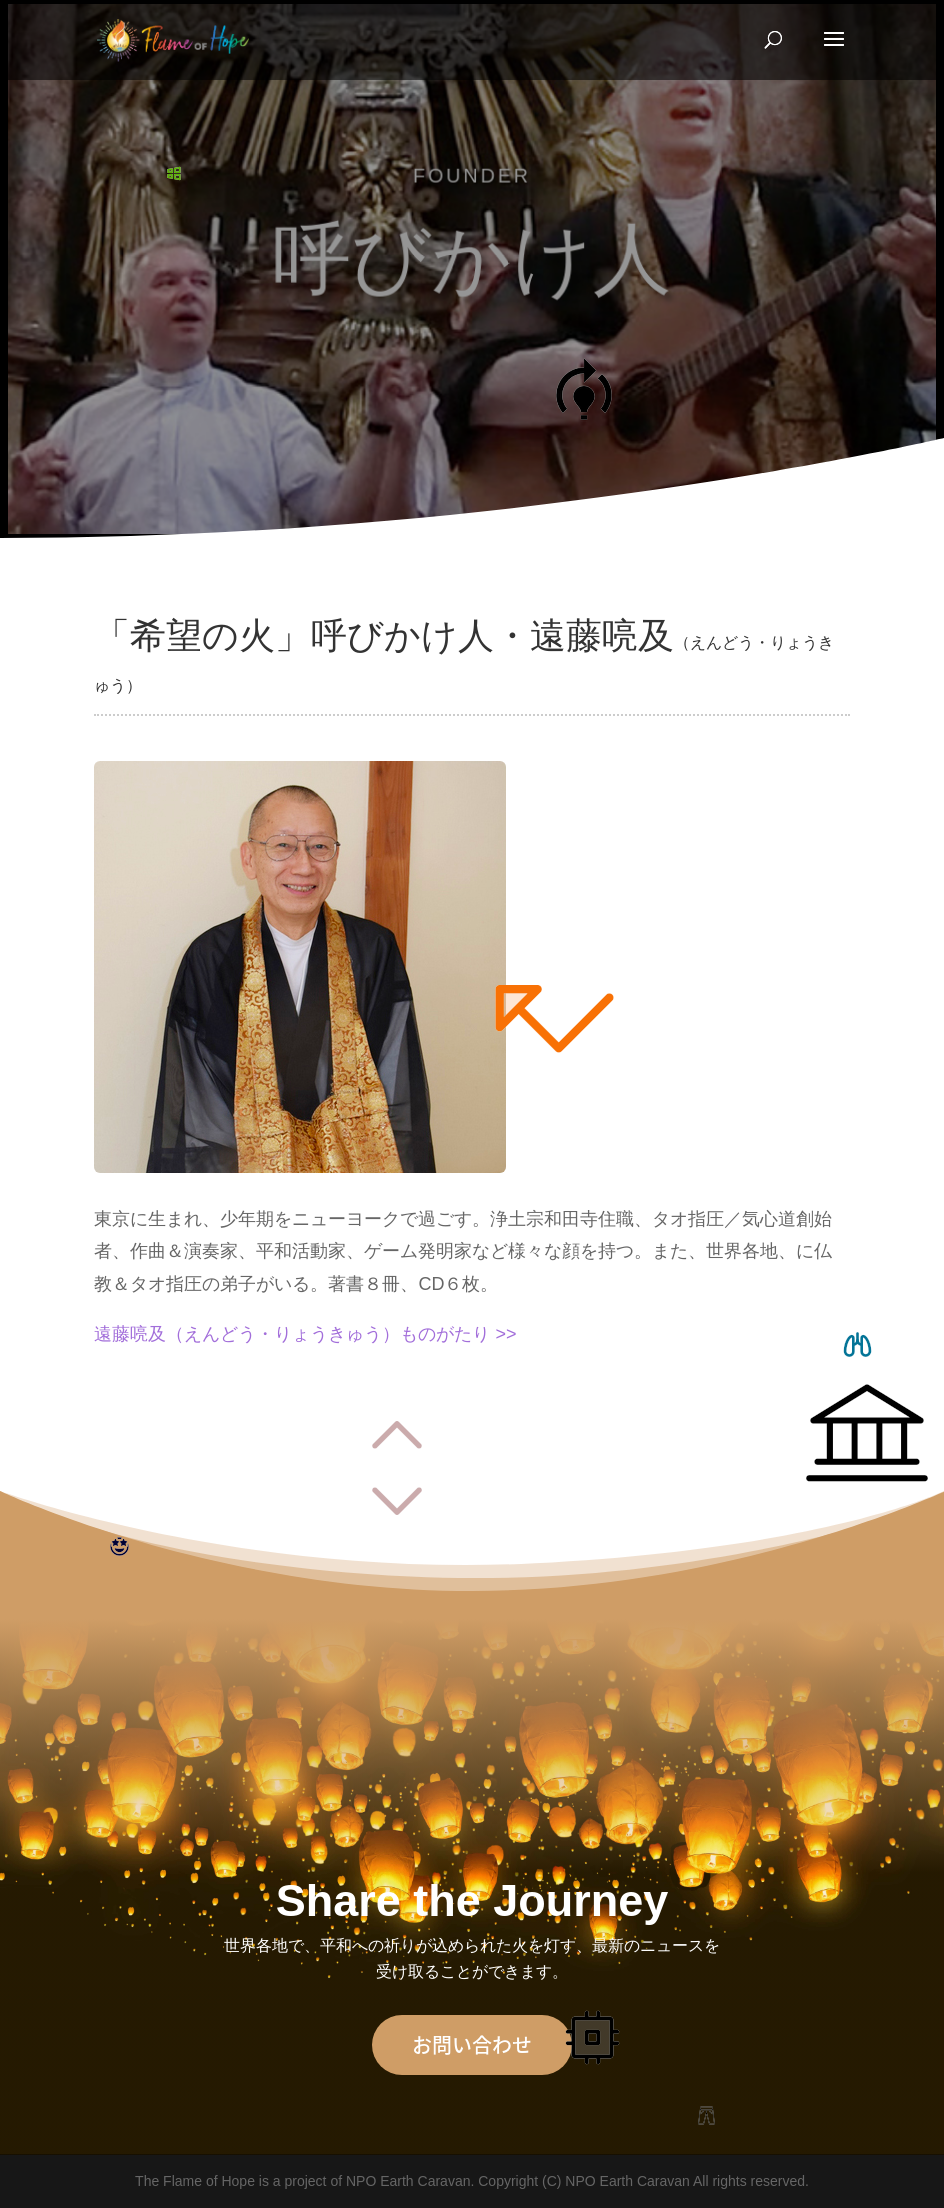 The width and height of the screenshot is (944, 2208). I want to click on expand or collapse a dropdown menu, so click(397, 1468).